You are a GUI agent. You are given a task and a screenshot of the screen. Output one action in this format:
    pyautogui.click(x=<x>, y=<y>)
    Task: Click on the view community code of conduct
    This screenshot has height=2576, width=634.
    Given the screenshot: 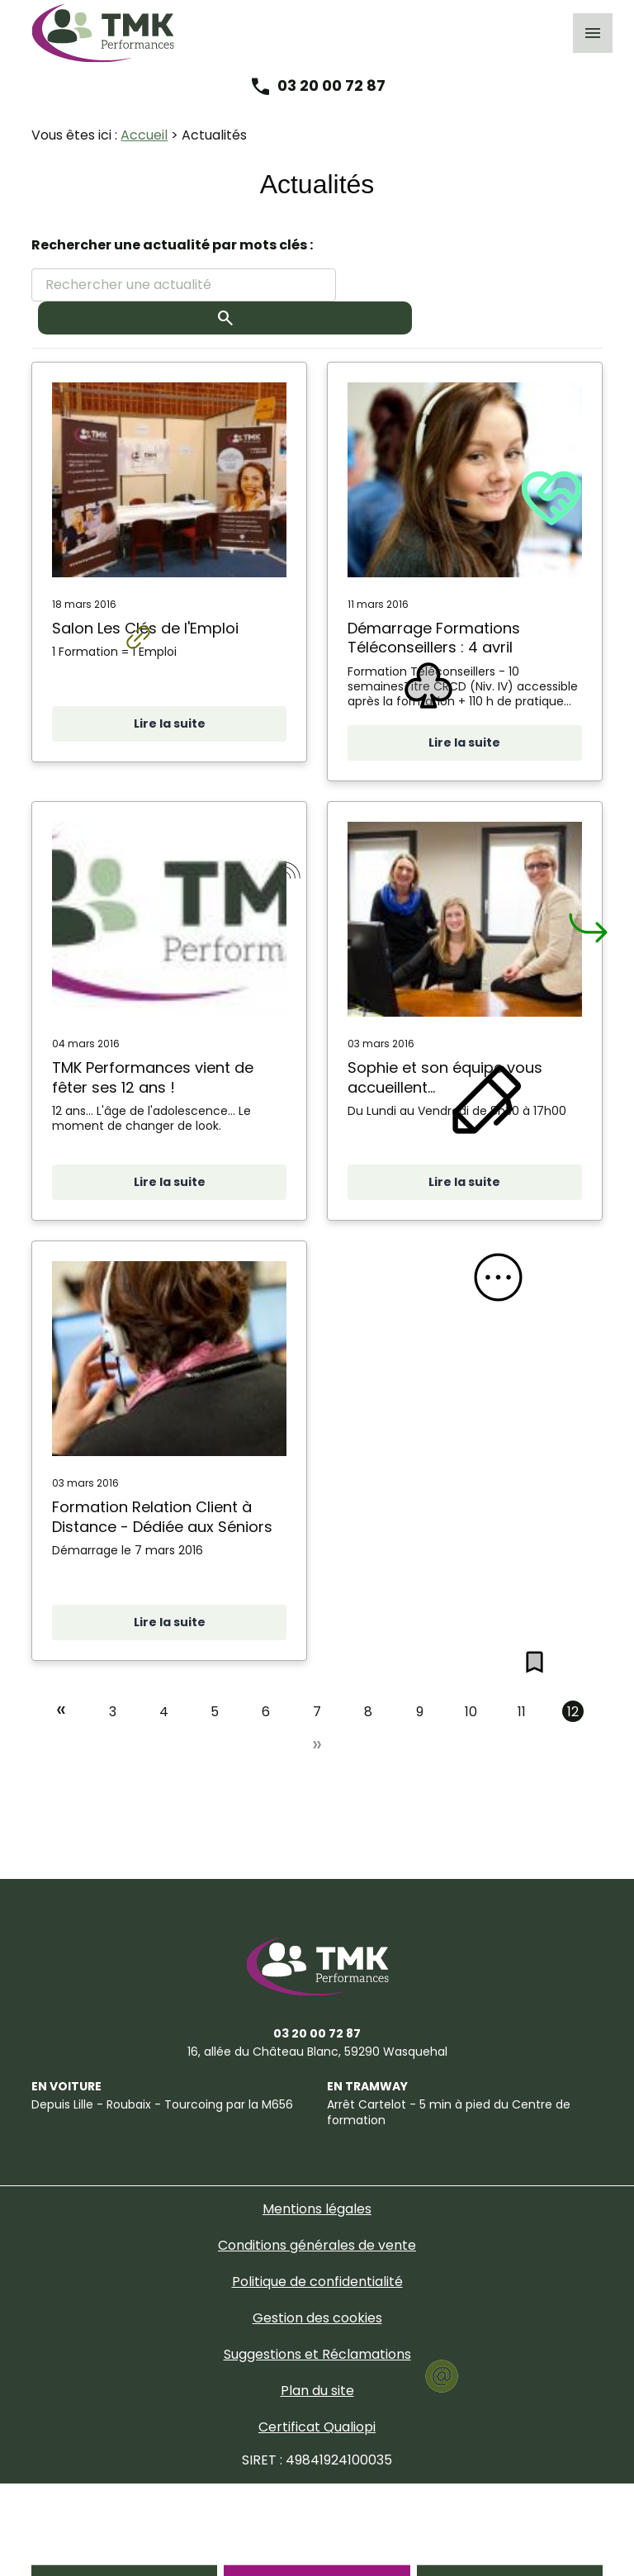 What is the action you would take?
    pyautogui.click(x=551, y=497)
    